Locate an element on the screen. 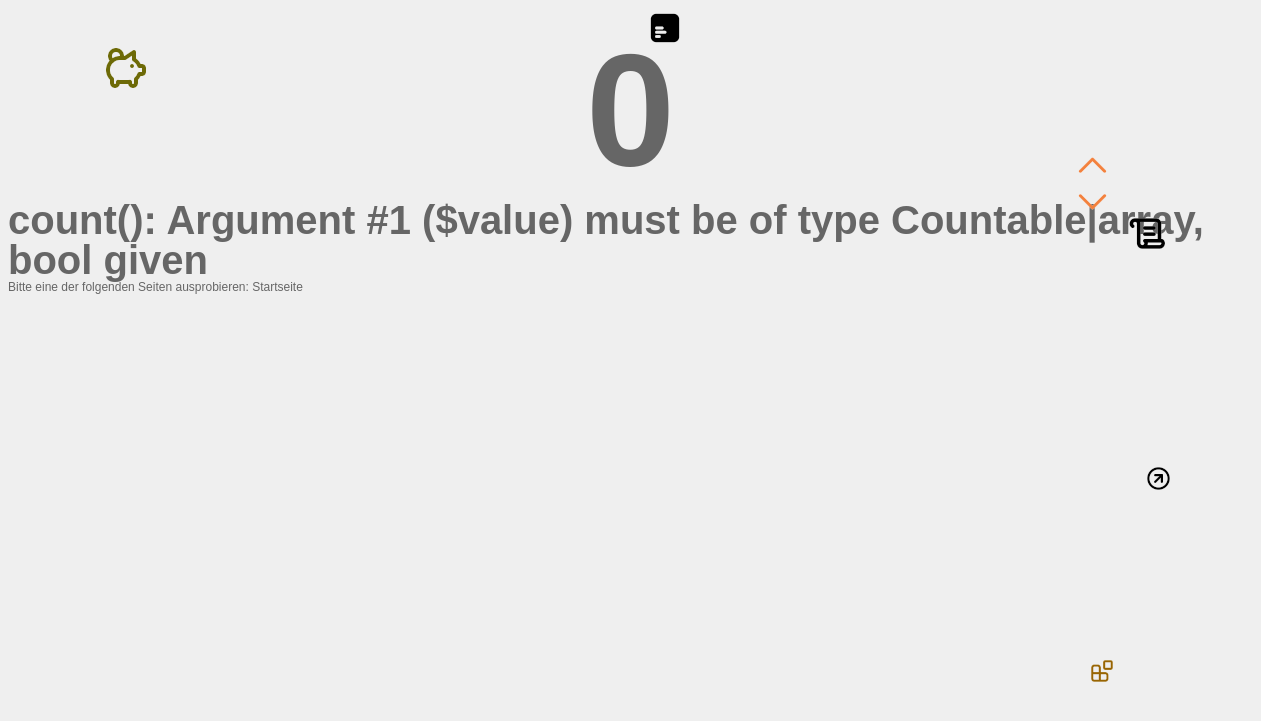 The width and height of the screenshot is (1261, 721). align content to bottom-left of container is located at coordinates (665, 28).